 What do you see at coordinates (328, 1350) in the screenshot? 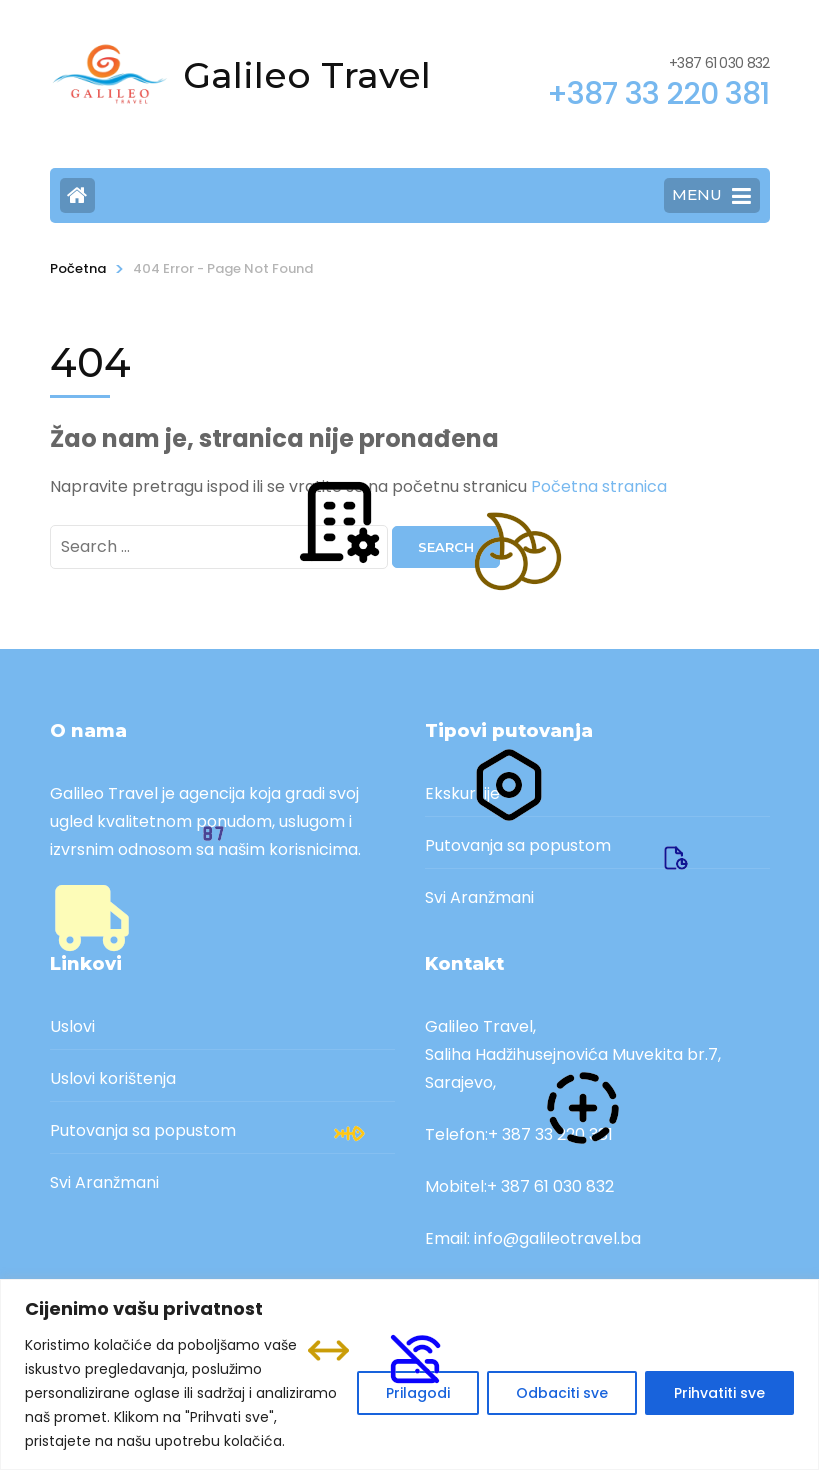
I see `resize element horizontally` at bounding box center [328, 1350].